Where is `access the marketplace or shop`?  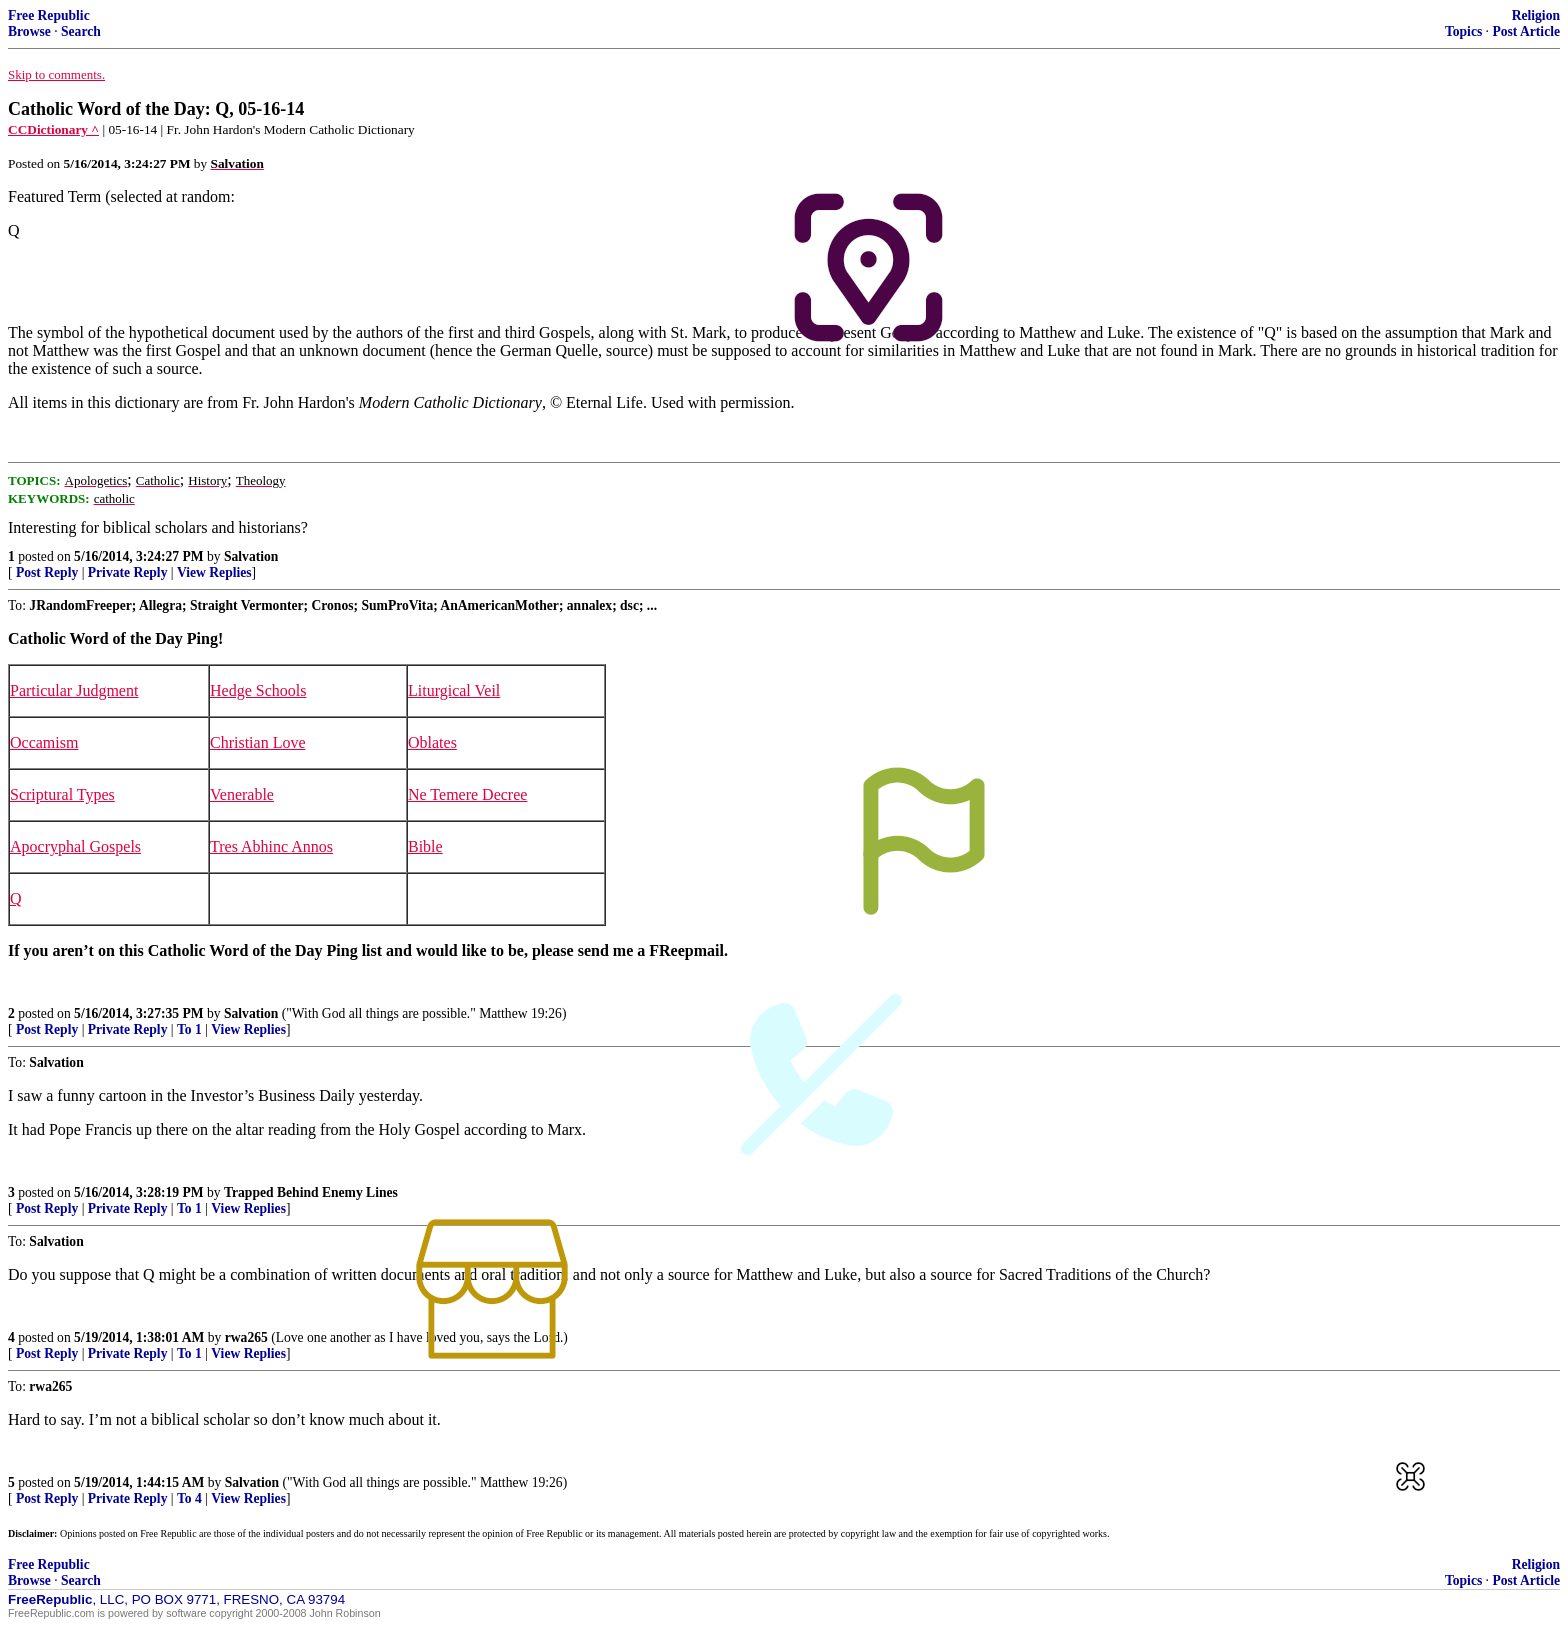
access the marketplace or shop is located at coordinates (492, 1289).